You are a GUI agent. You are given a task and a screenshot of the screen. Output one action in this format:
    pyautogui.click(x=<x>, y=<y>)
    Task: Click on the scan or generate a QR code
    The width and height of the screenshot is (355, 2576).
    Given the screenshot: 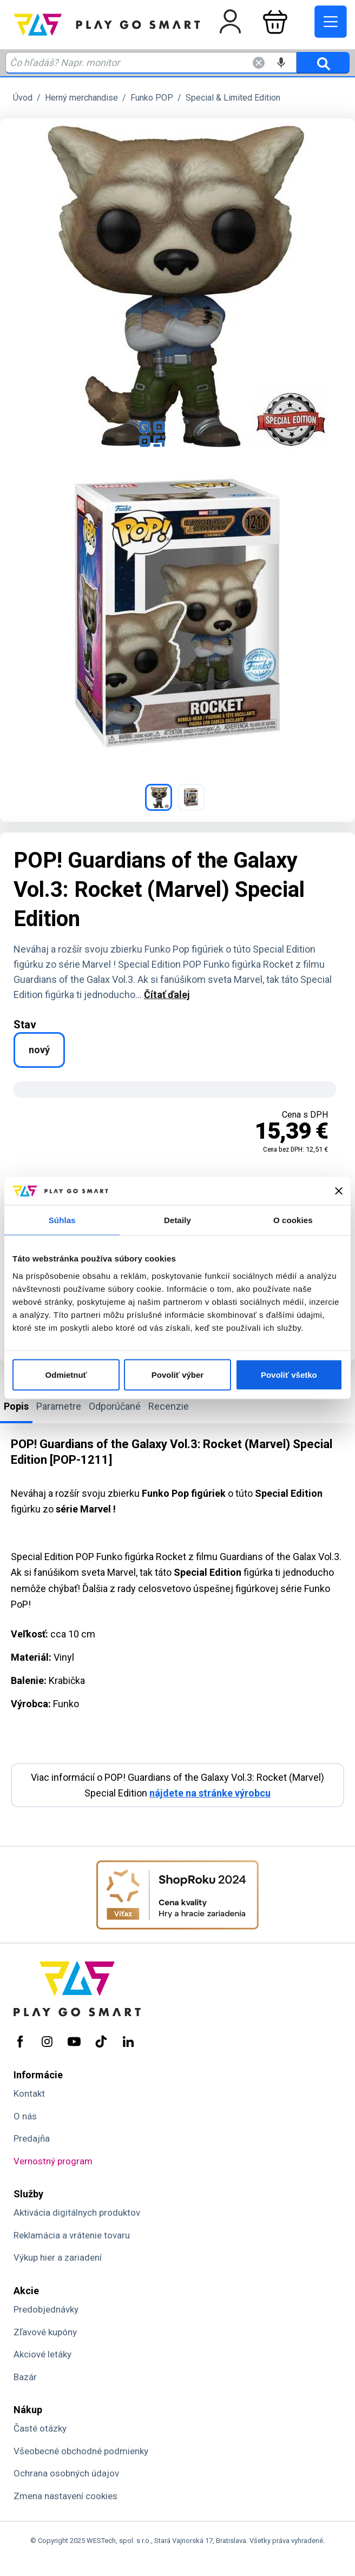 What is the action you would take?
    pyautogui.click(x=152, y=434)
    